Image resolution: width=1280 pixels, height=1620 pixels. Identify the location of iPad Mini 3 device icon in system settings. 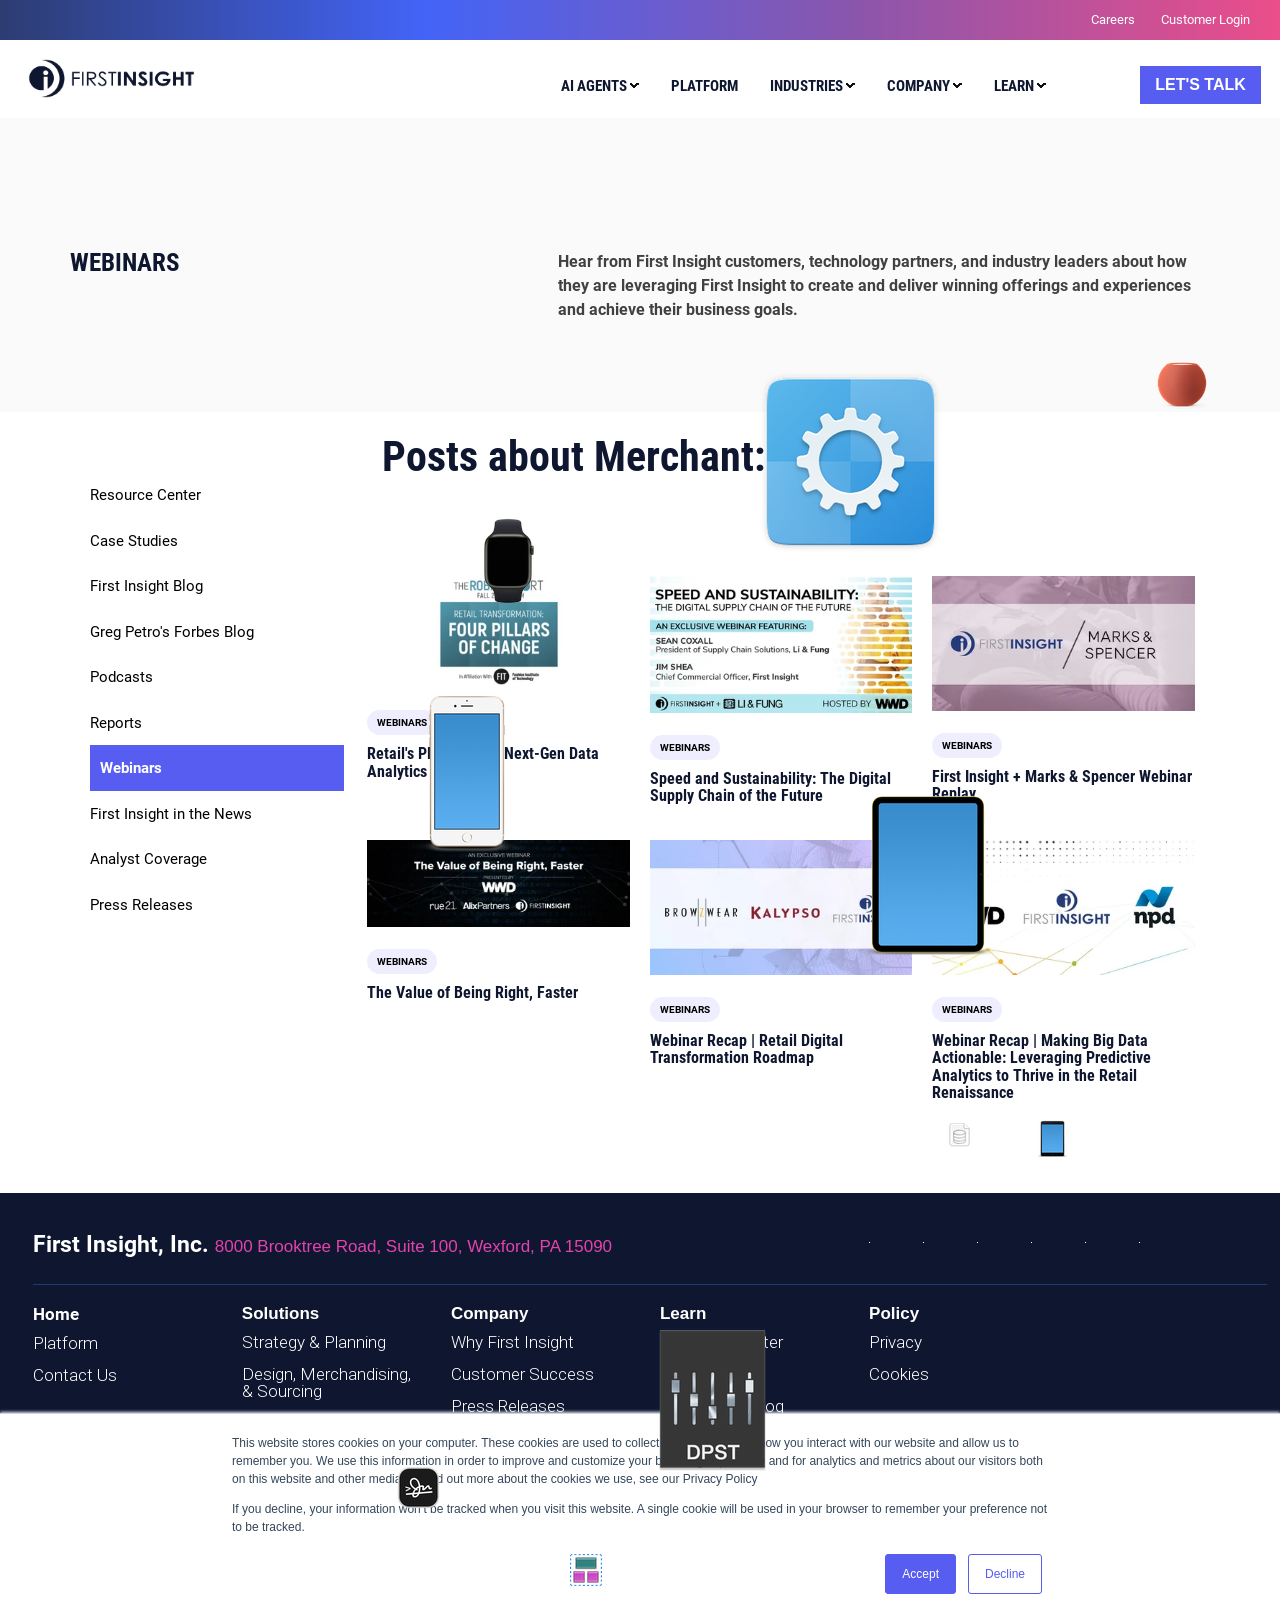
(1052, 1135).